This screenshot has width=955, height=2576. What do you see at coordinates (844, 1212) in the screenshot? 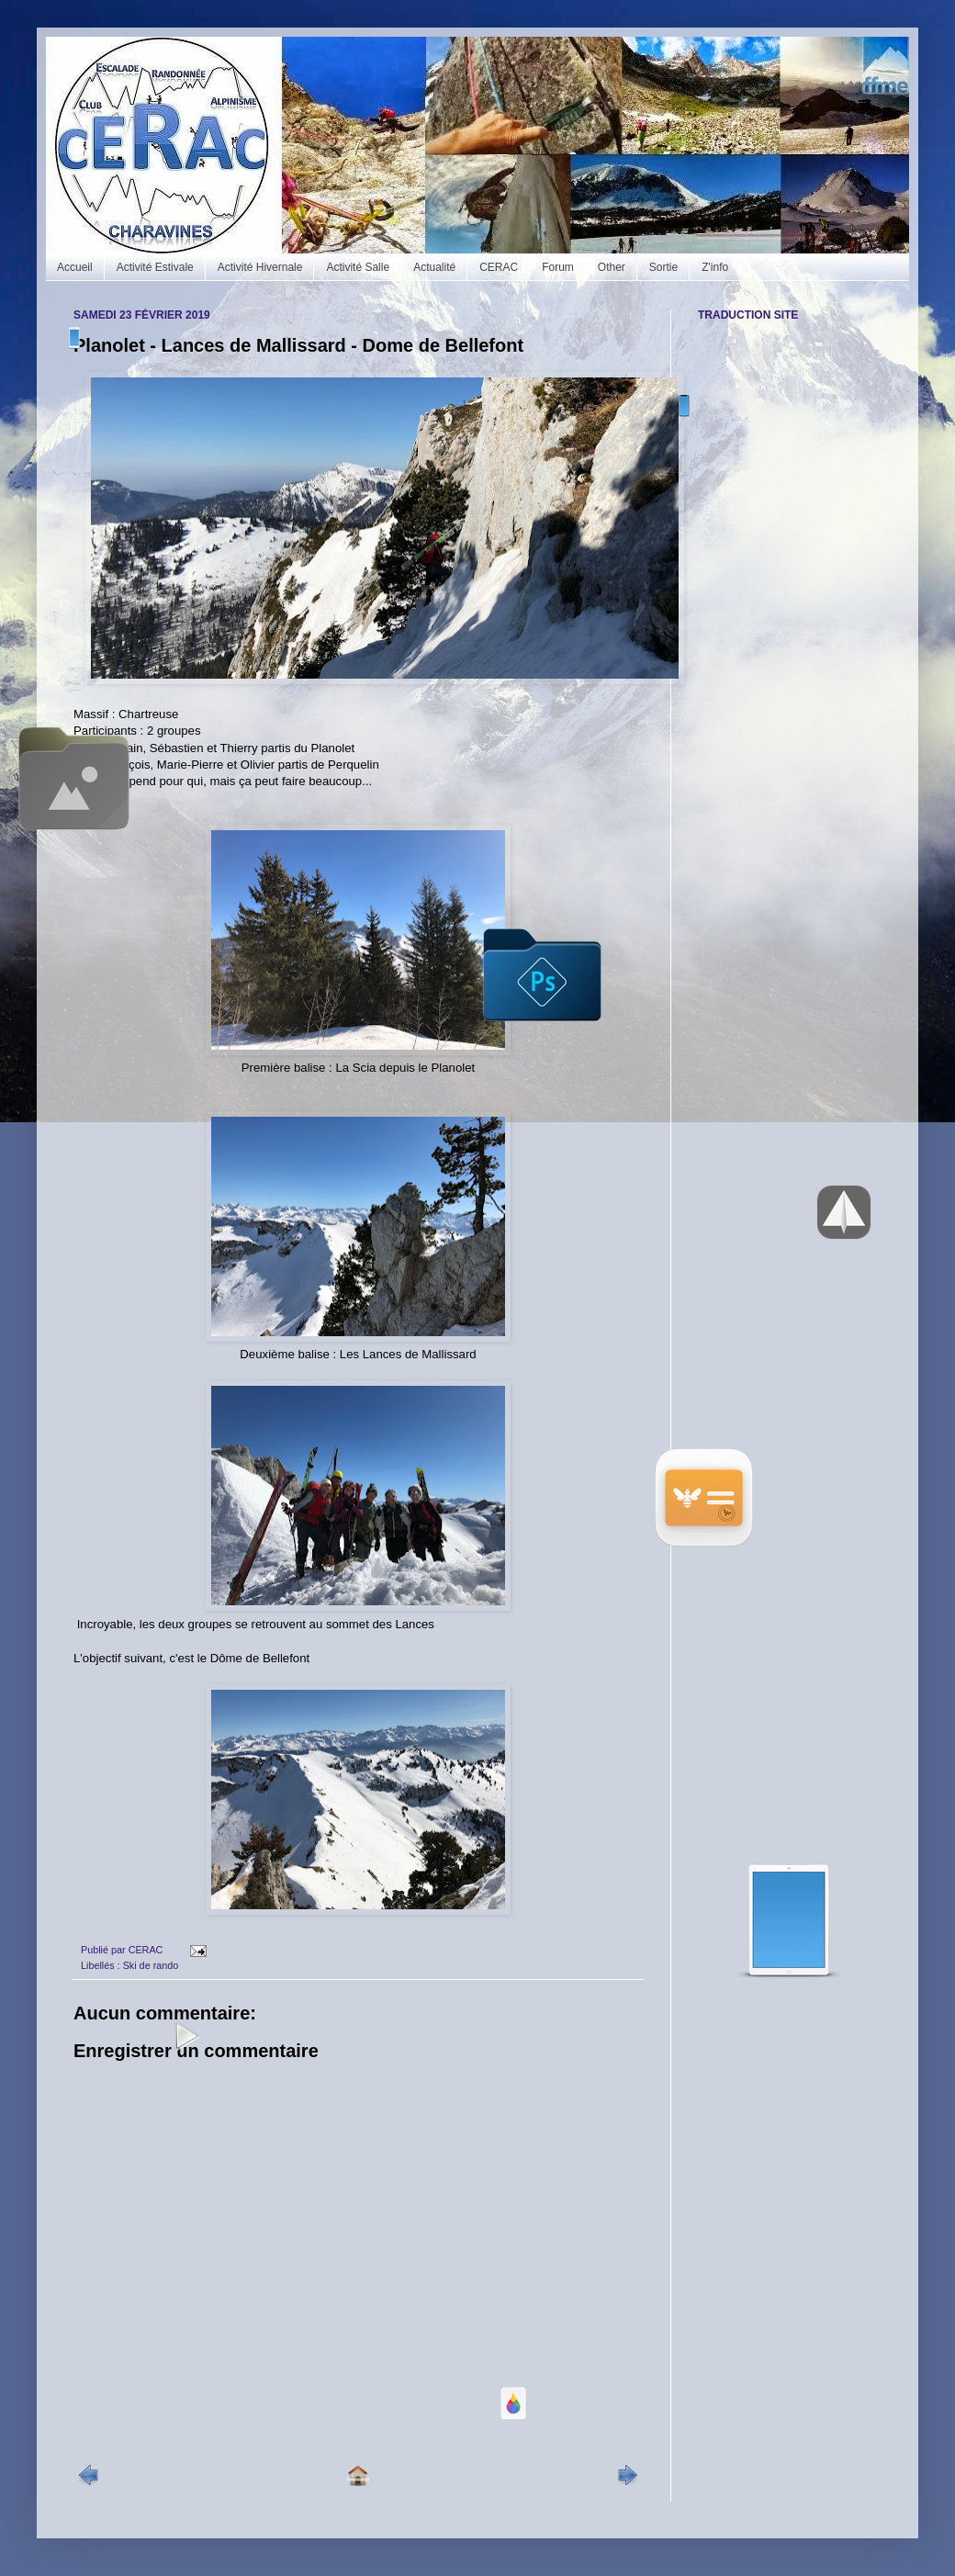
I see `send or share content` at bounding box center [844, 1212].